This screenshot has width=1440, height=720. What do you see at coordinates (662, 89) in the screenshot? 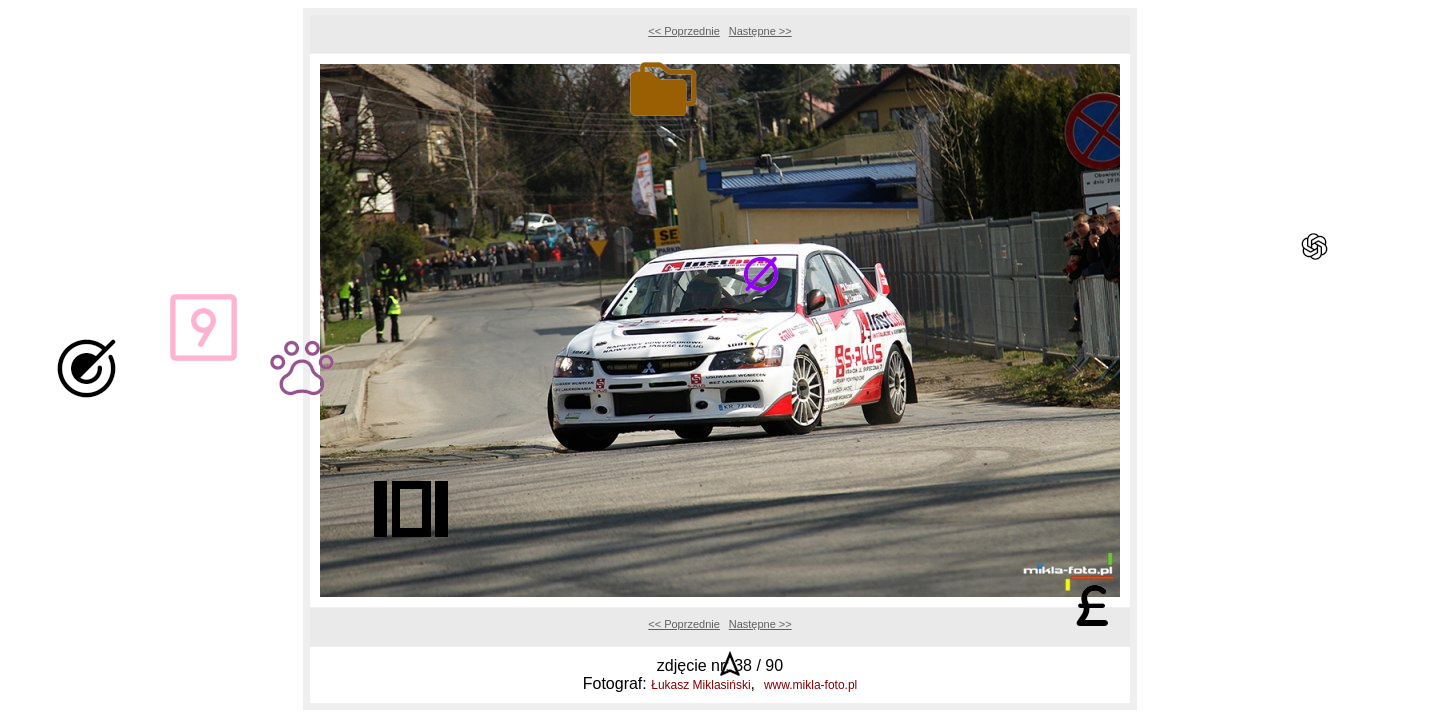
I see `browse all folders` at bounding box center [662, 89].